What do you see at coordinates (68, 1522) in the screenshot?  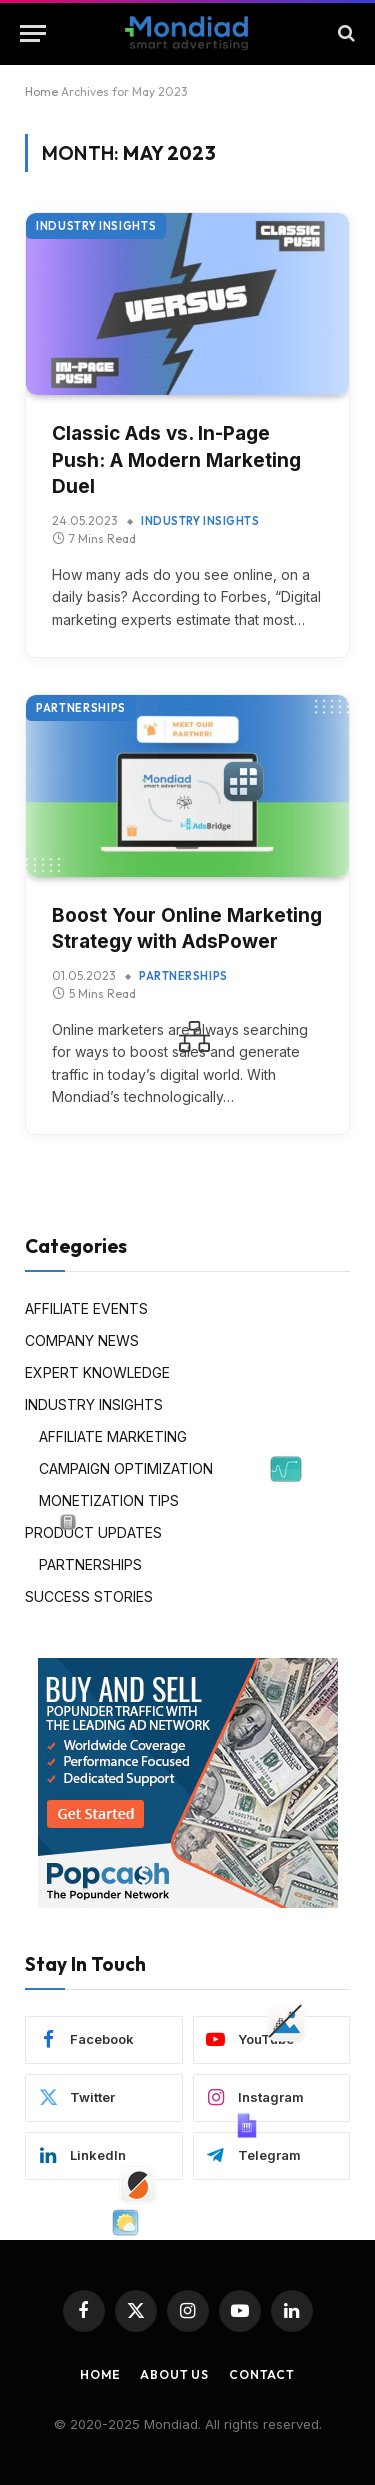 I see `open the calculator app` at bounding box center [68, 1522].